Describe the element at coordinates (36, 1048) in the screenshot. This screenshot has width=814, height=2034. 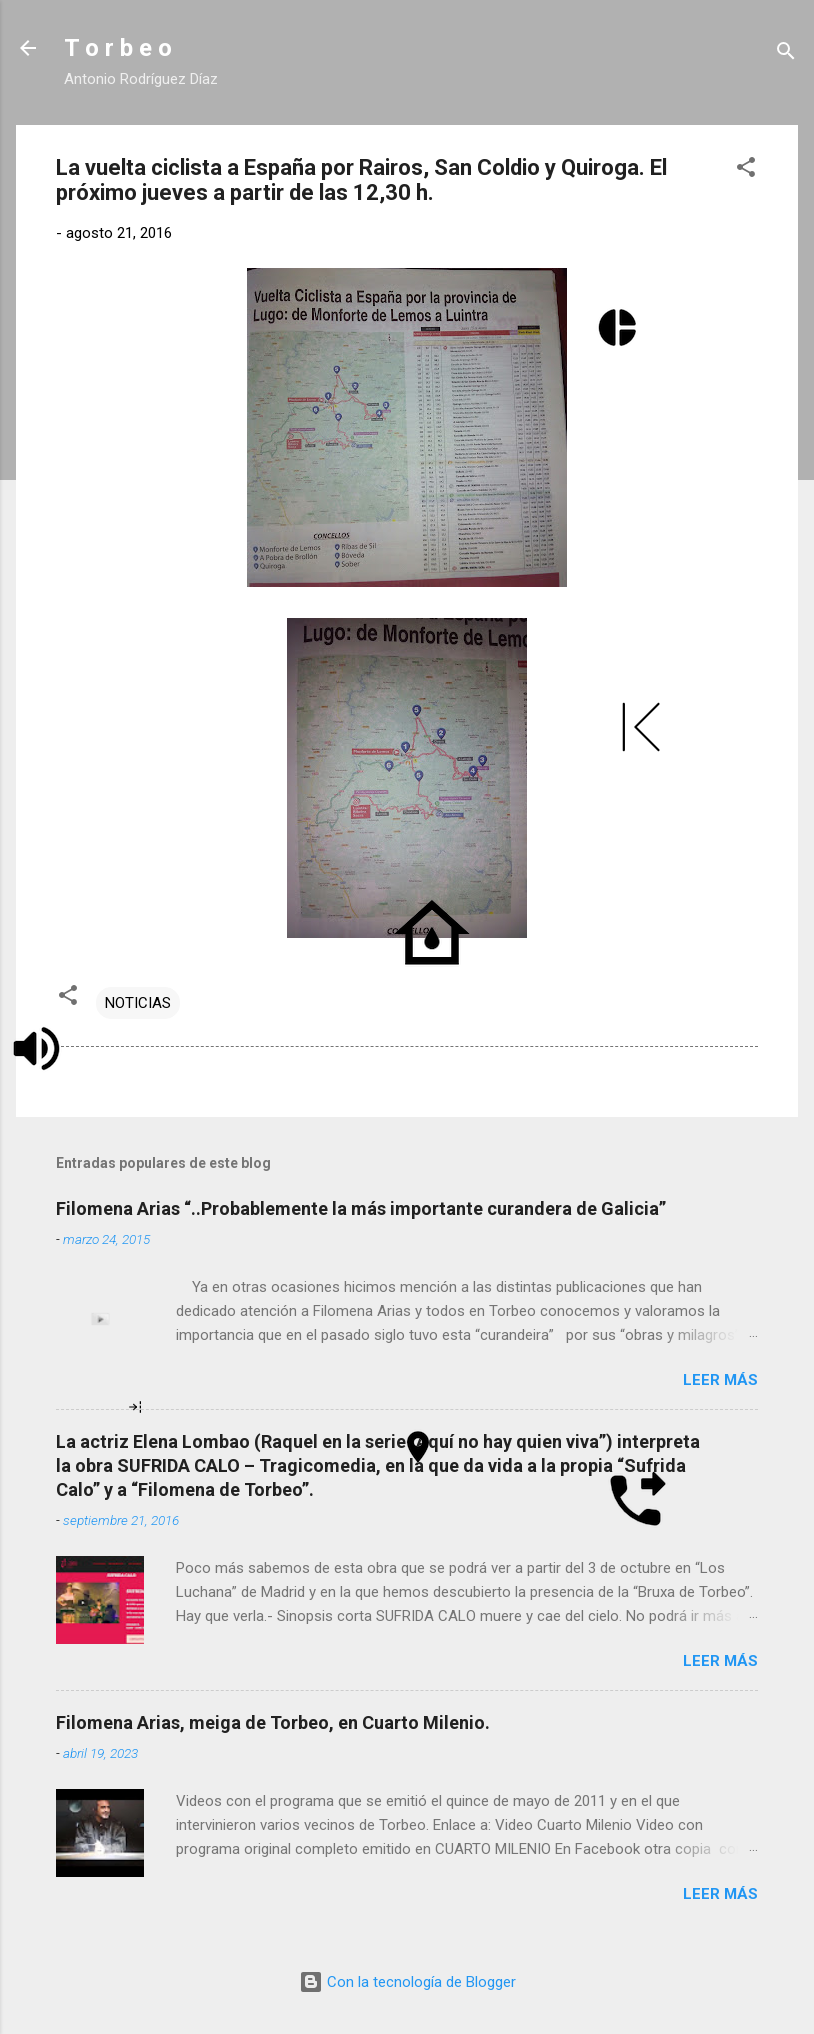
I see `increase or unmute audio volume` at that location.